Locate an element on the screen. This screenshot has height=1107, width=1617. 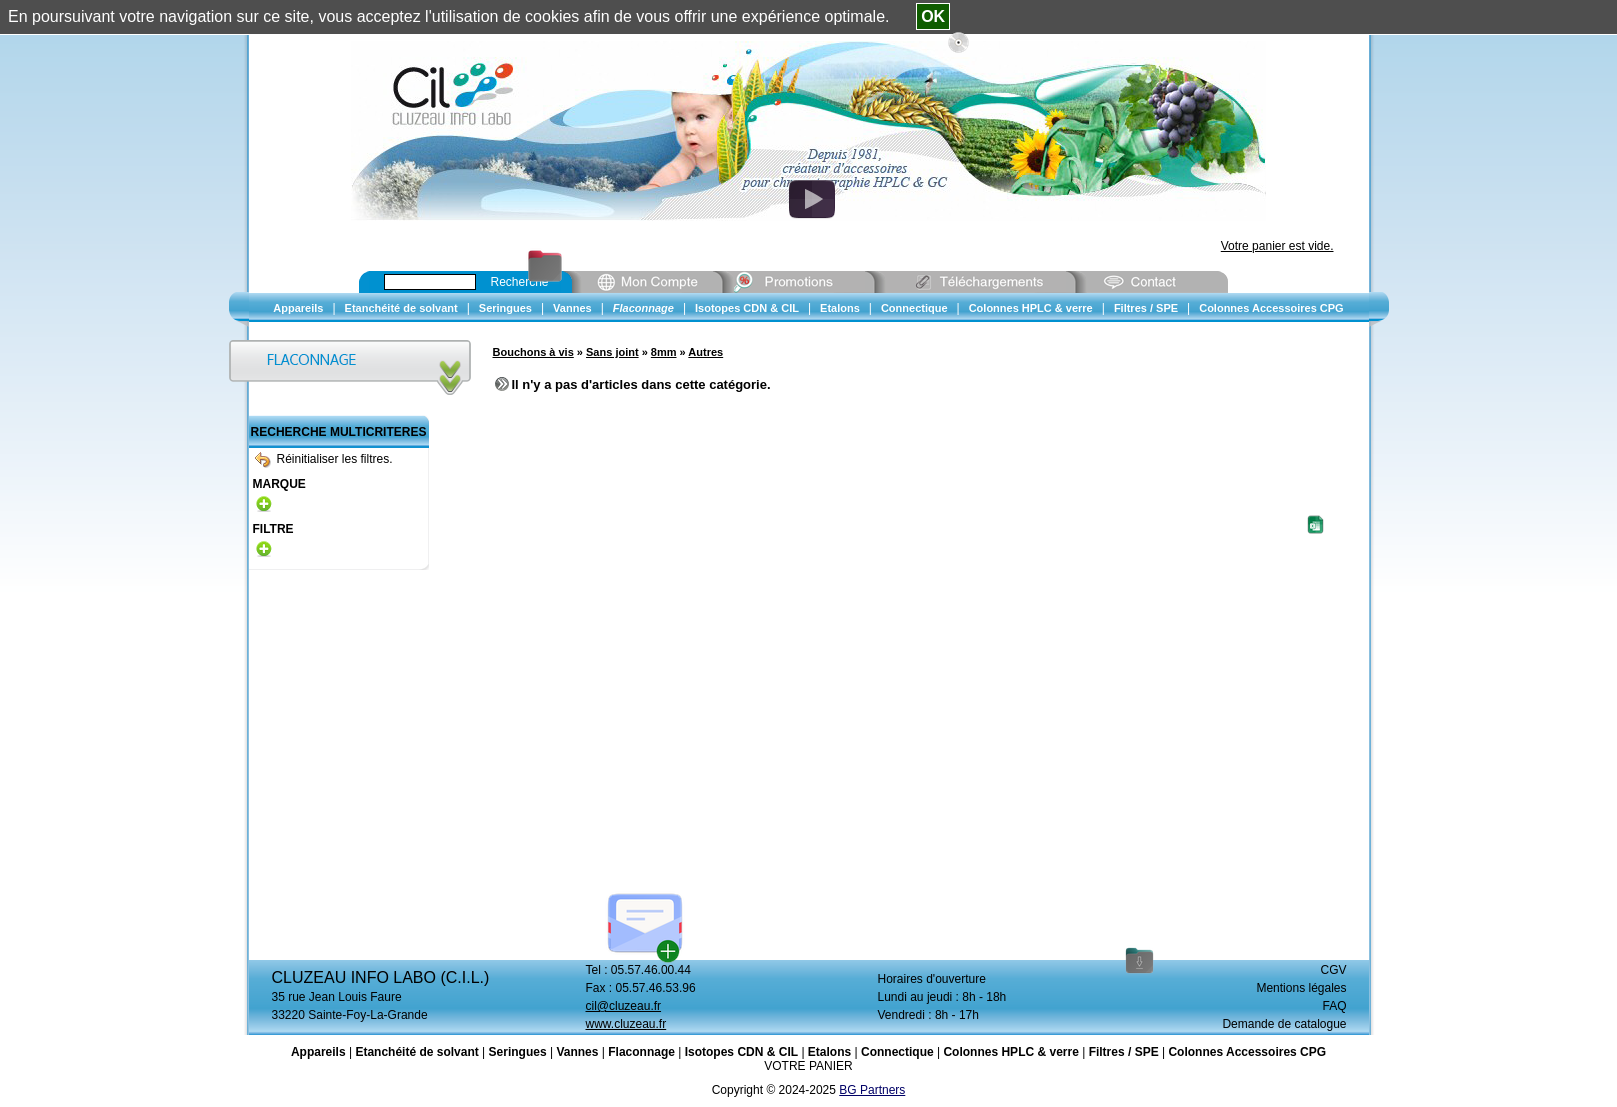
a video file type indicator is located at coordinates (812, 197).